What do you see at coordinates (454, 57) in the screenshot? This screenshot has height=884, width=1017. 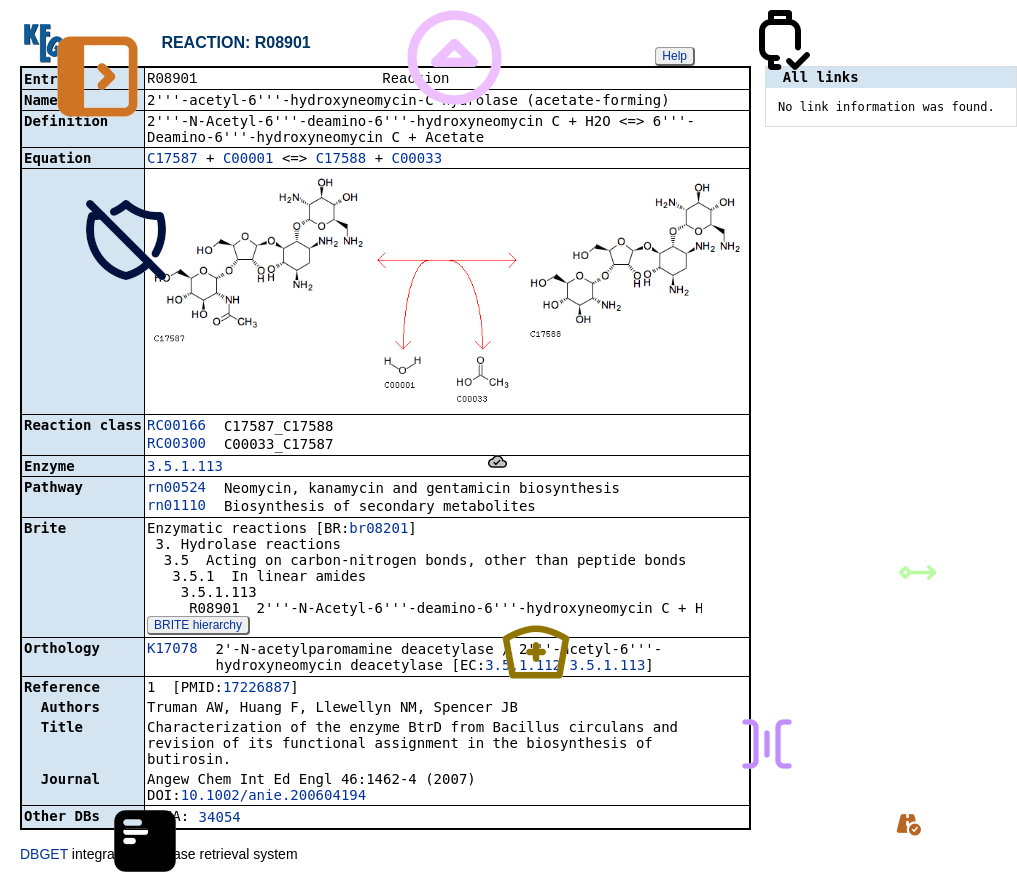 I see `scroll to top of page` at bounding box center [454, 57].